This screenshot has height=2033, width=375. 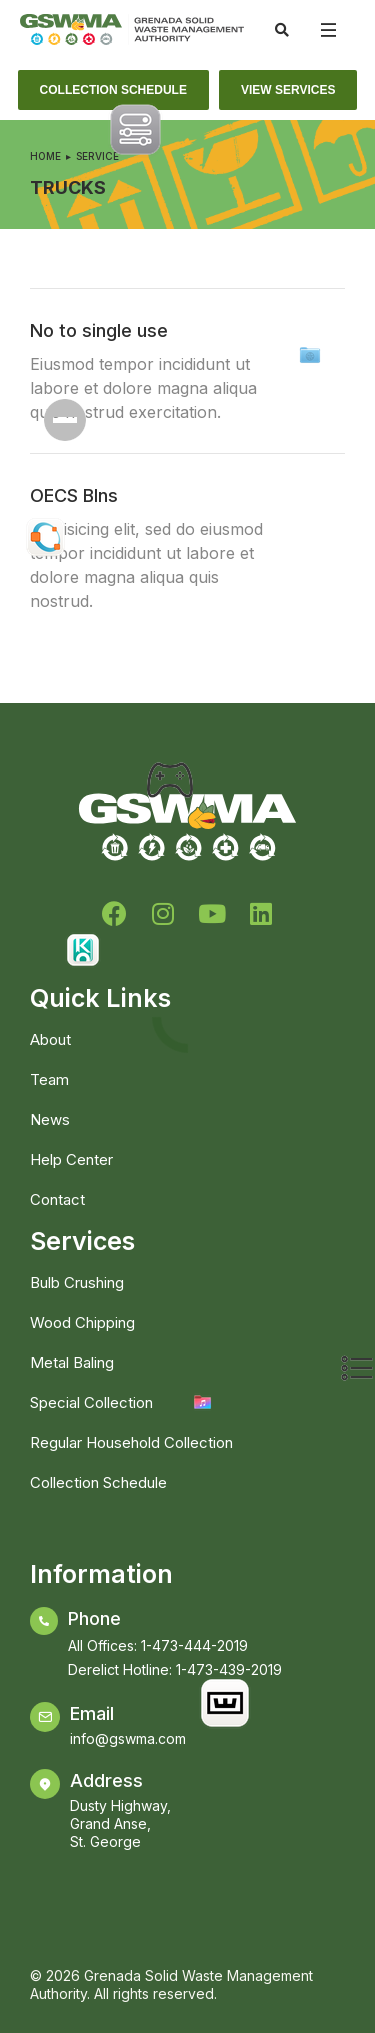 I want to click on indicates an error or failed action, so click(x=65, y=420).